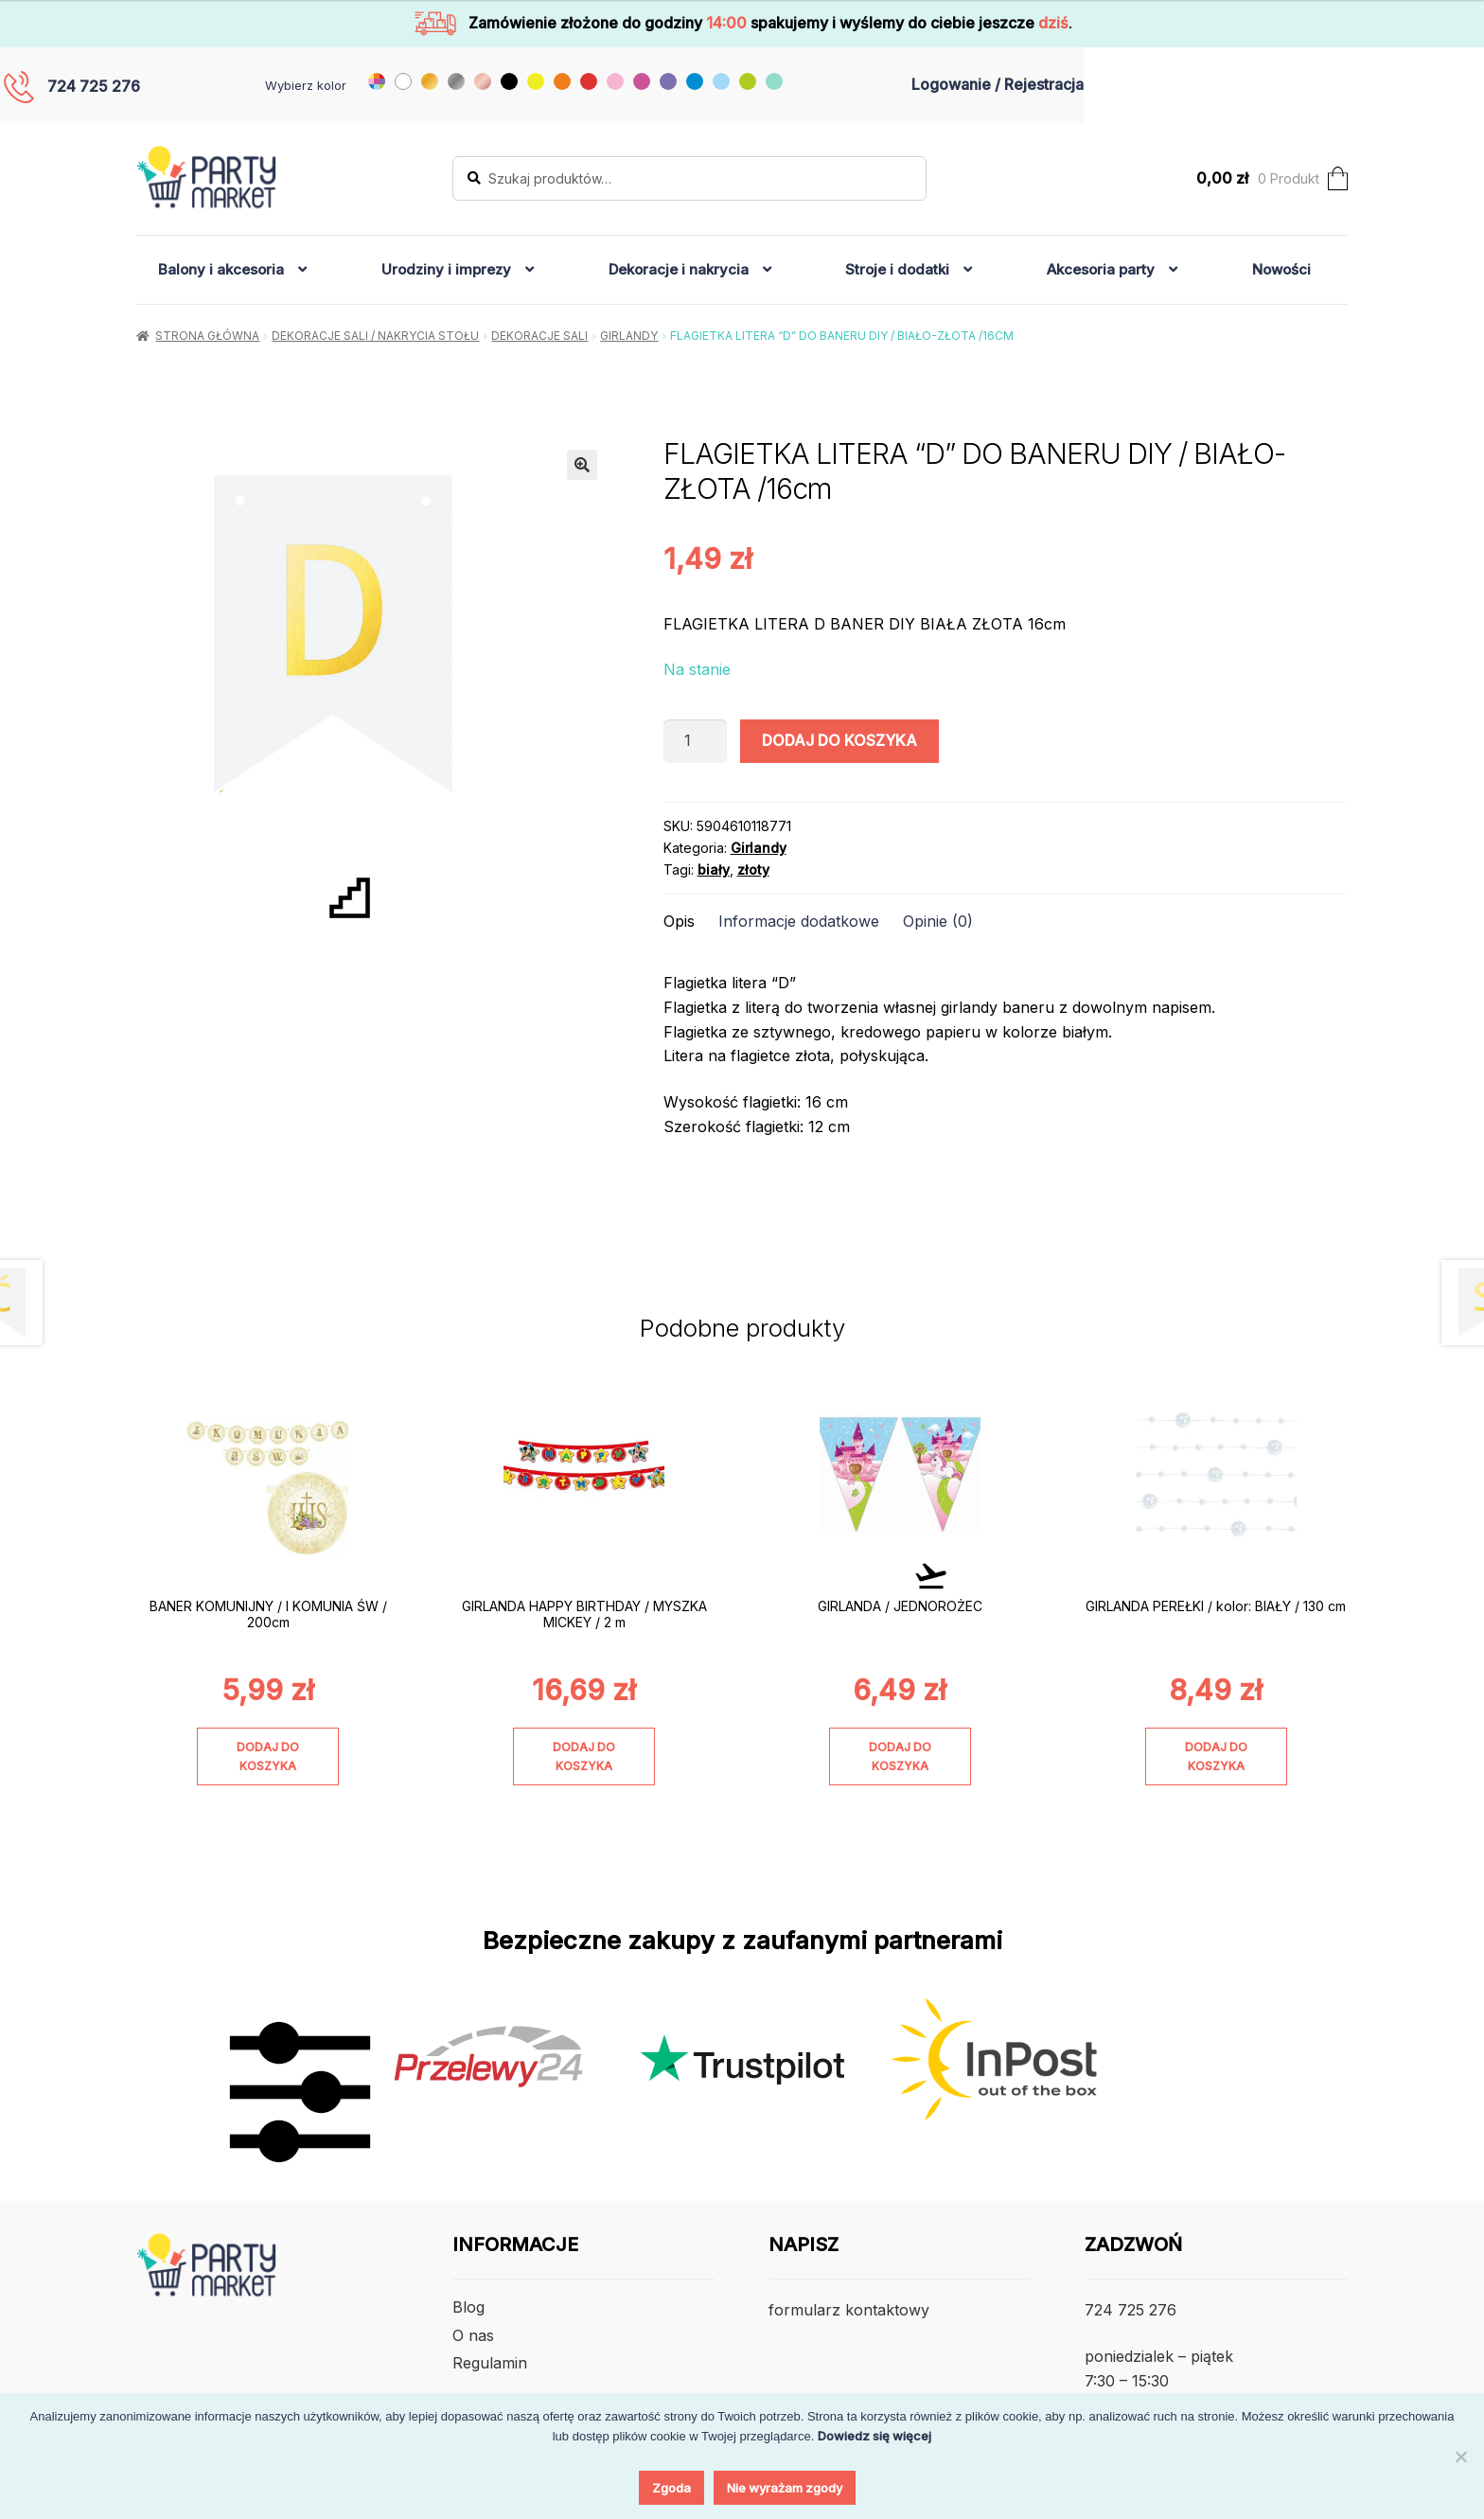 This screenshot has width=1484, height=2519. I want to click on indicates stairs or stairway access, so click(349, 897).